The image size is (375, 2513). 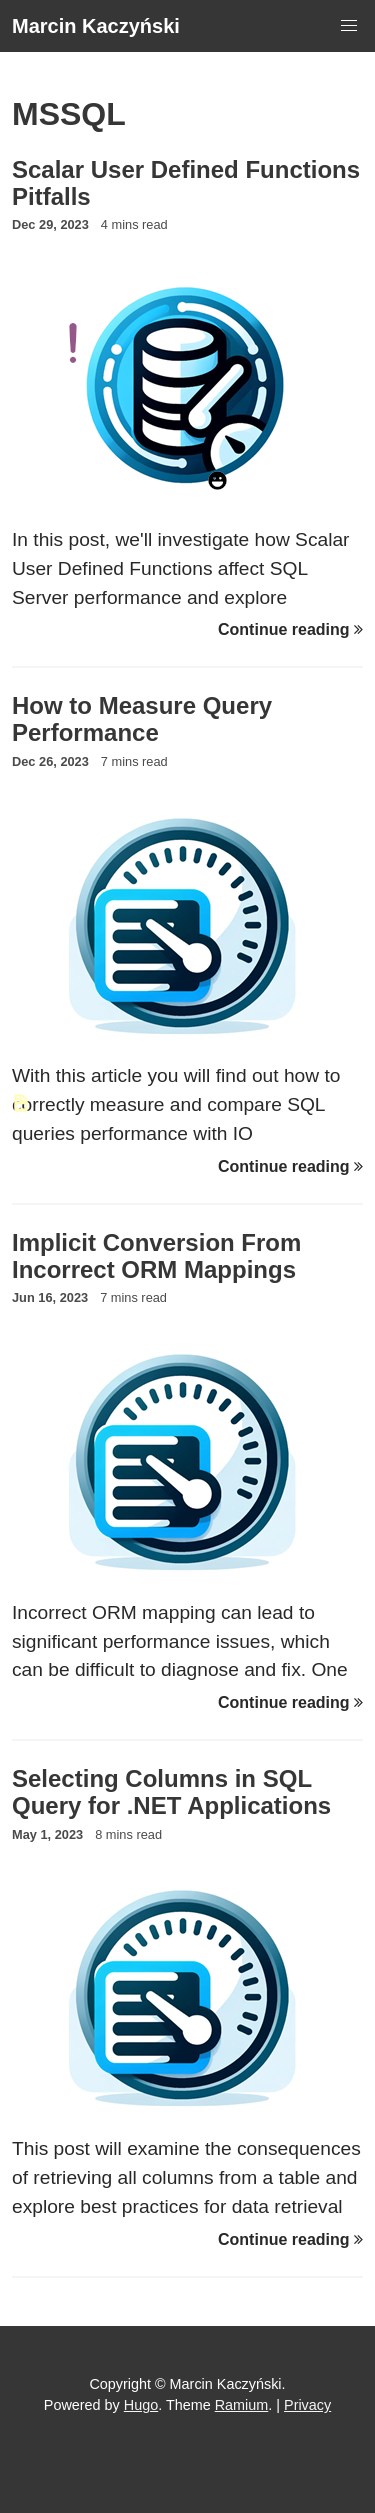 I want to click on view invoice or billing document, so click(x=21, y=1103).